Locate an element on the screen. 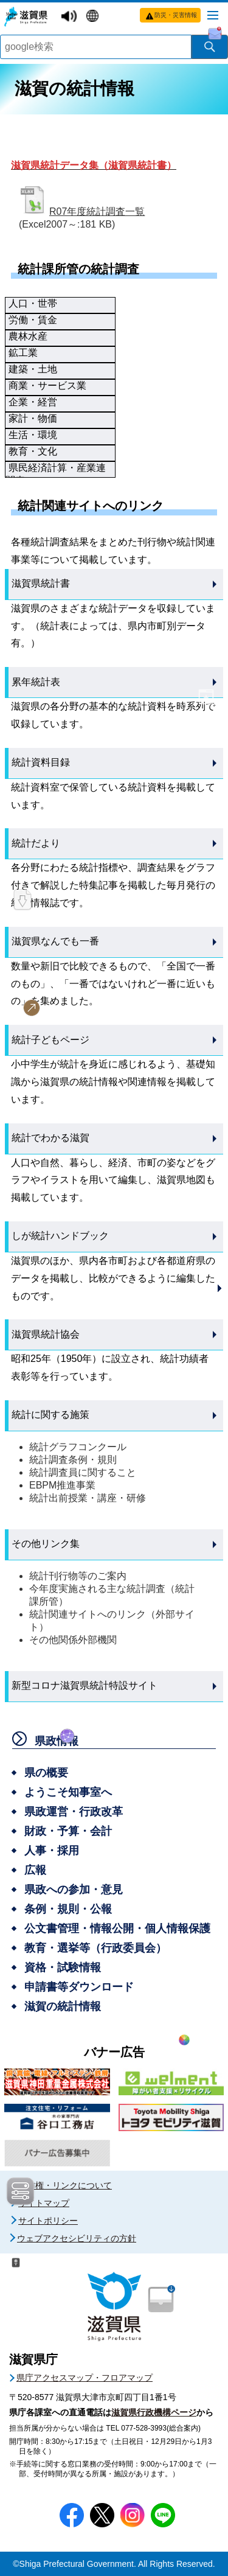  access your favorites in the media library is located at coordinates (206, 697).